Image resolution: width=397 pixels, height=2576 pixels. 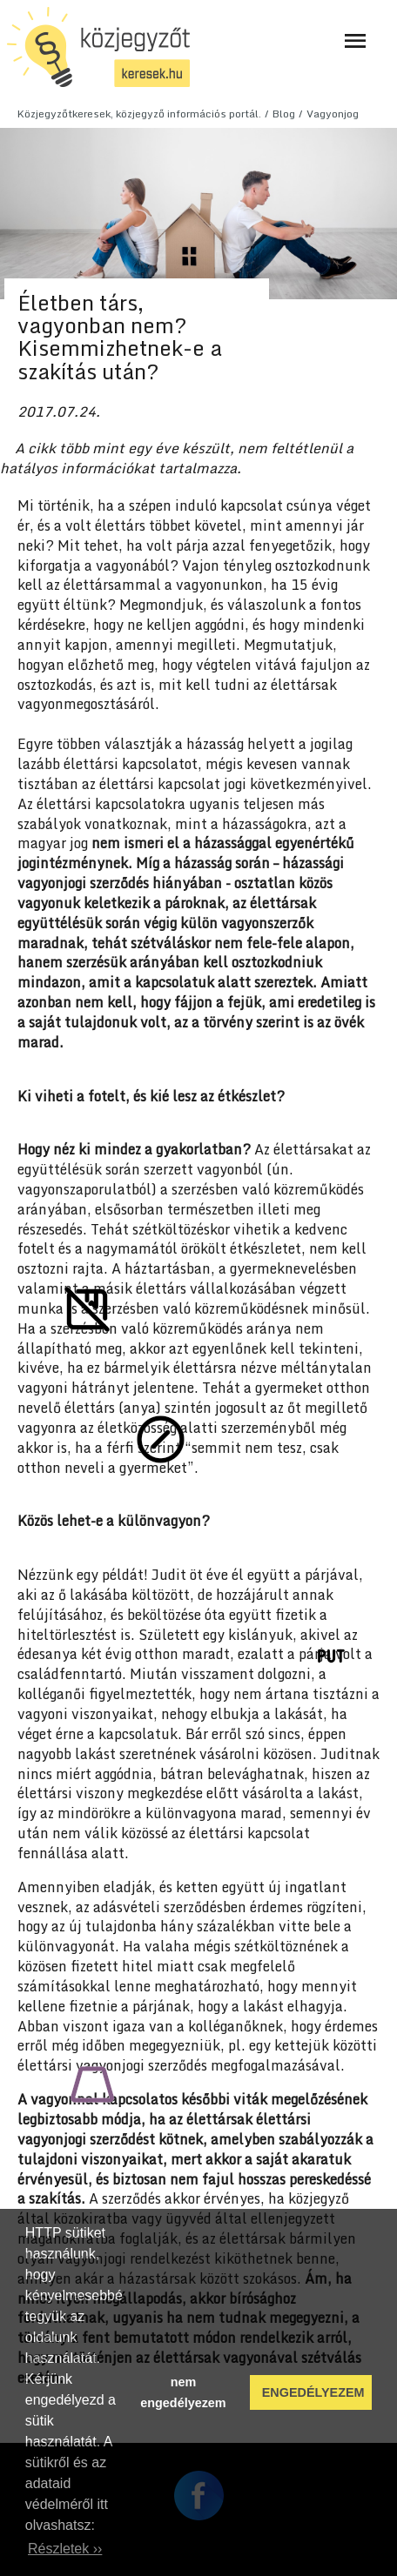 What do you see at coordinates (92, 2084) in the screenshot?
I see `apply vertical skew transformation to selected object` at bounding box center [92, 2084].